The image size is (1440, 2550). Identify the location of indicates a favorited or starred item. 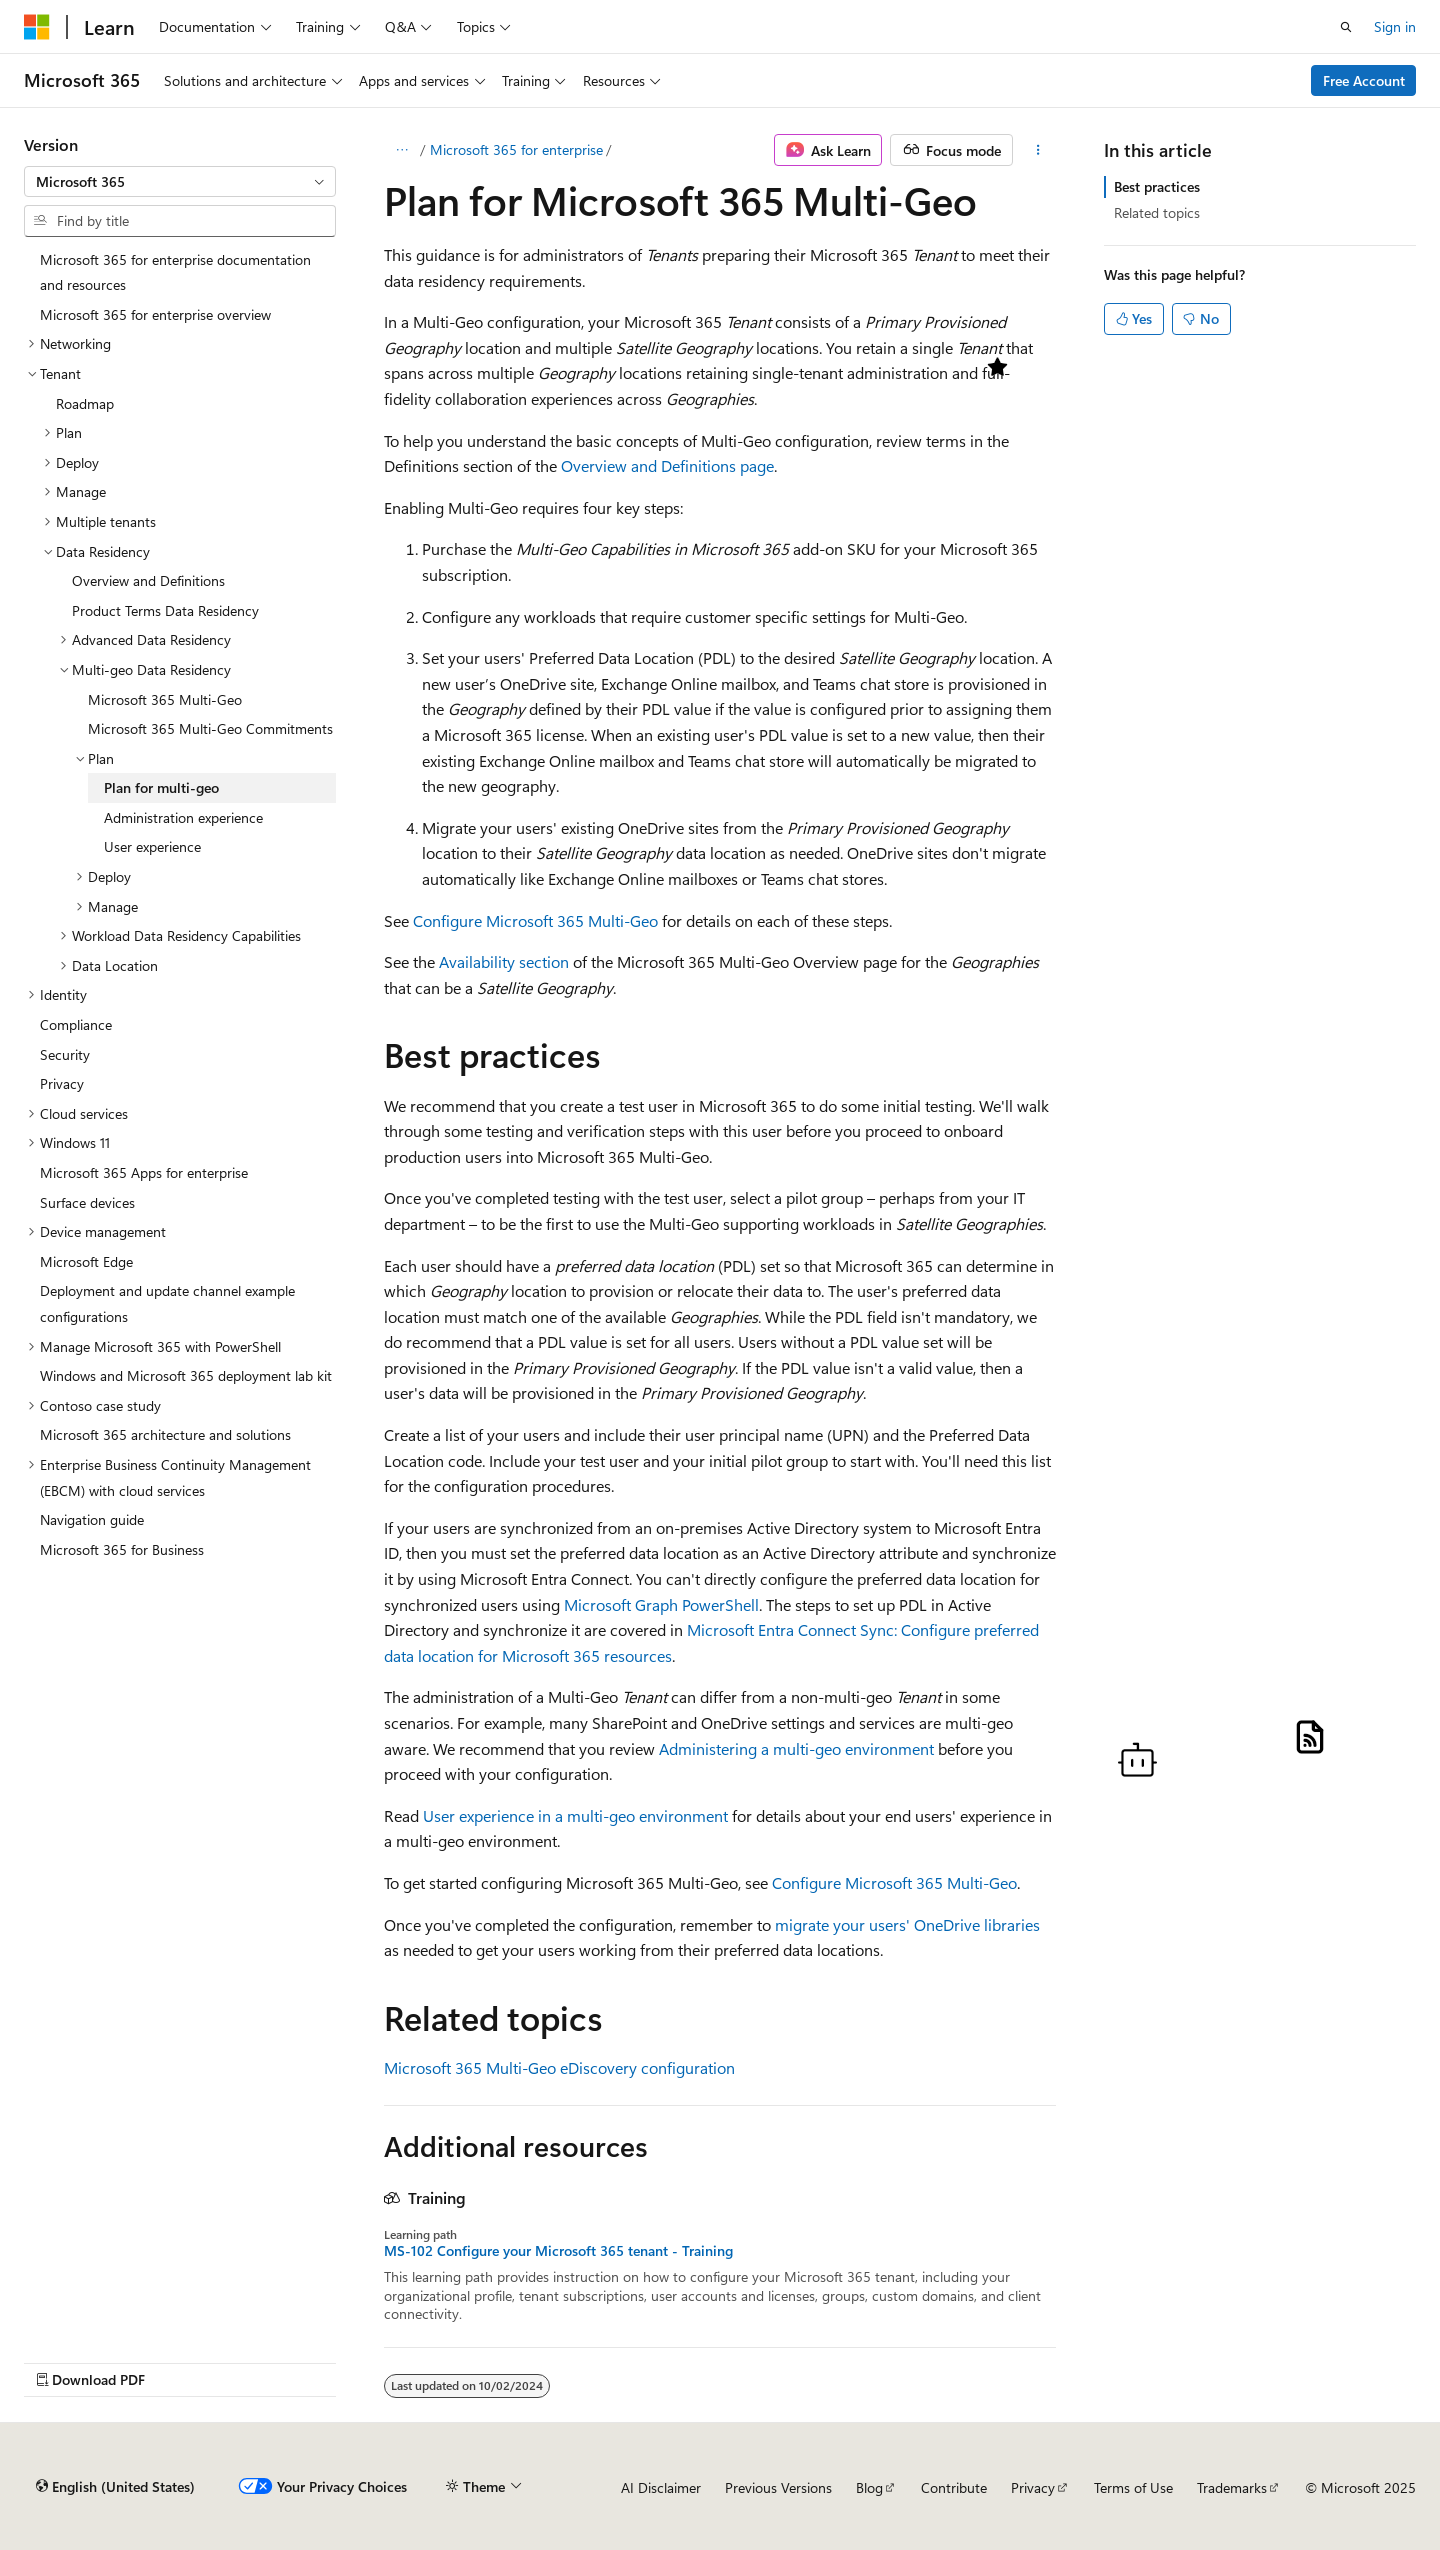
(997, 367).